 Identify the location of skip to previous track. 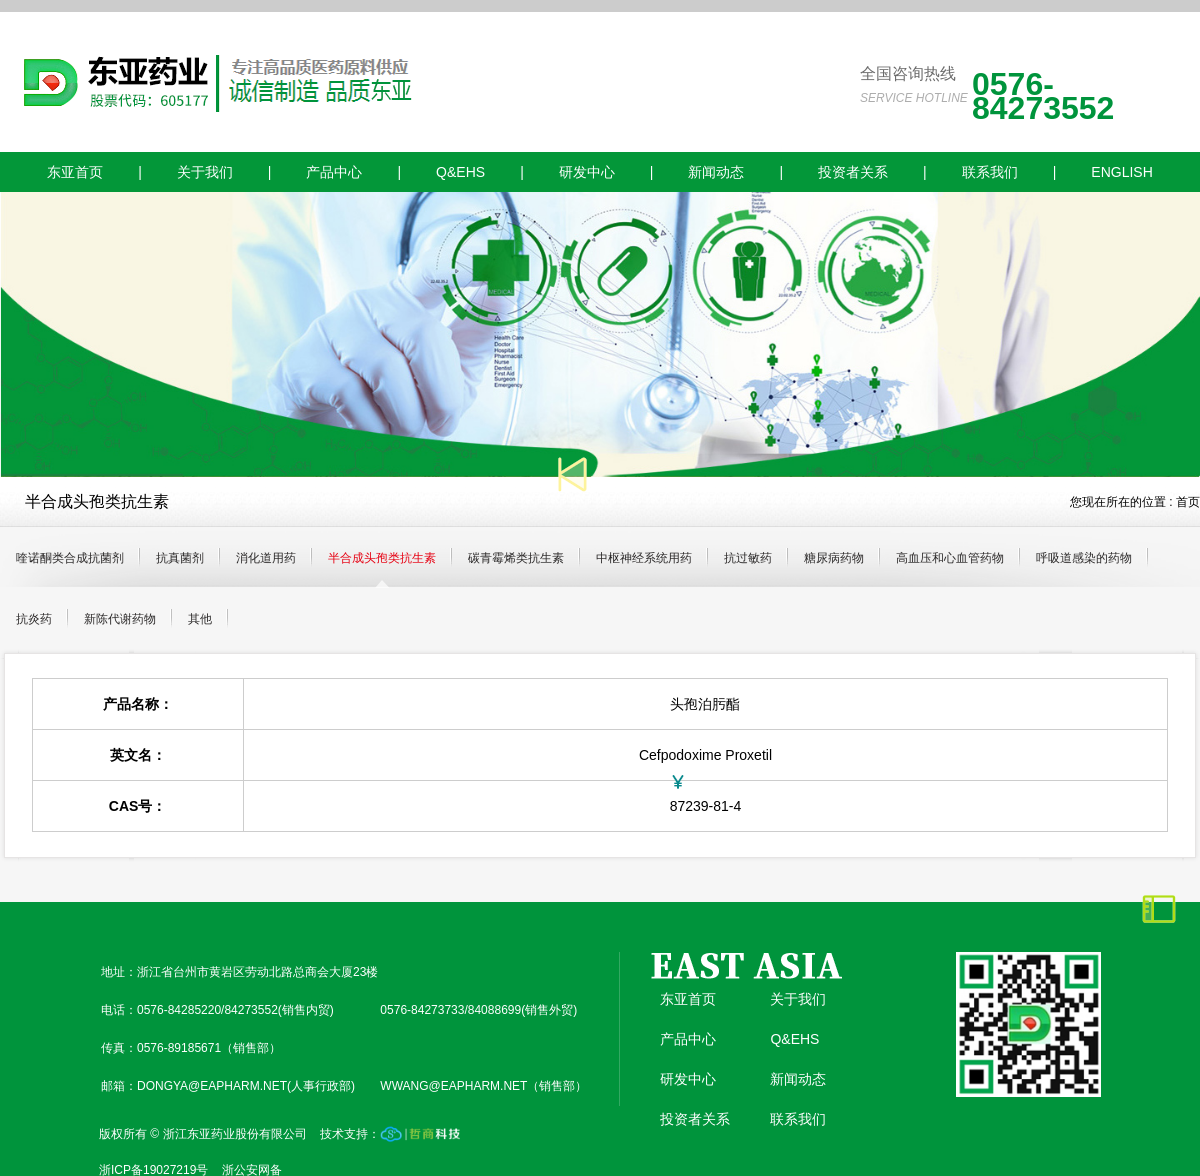
(572, 474).